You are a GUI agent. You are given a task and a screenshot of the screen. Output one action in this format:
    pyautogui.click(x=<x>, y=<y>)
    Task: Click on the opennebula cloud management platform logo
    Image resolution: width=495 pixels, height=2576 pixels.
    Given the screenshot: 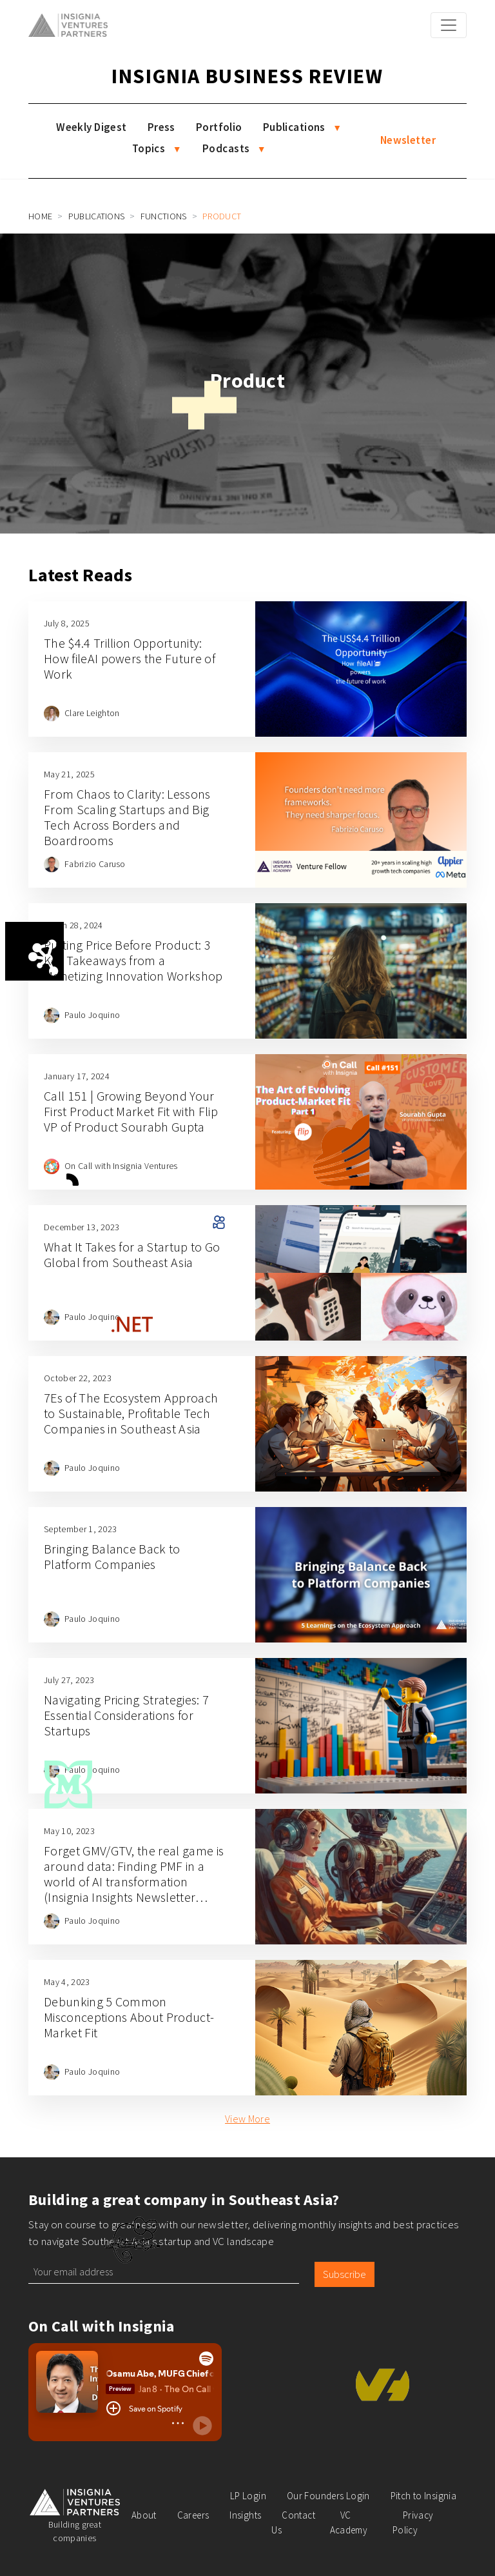 What is the action you would take?
    pyautogui.click(x=341, y=1150)
    